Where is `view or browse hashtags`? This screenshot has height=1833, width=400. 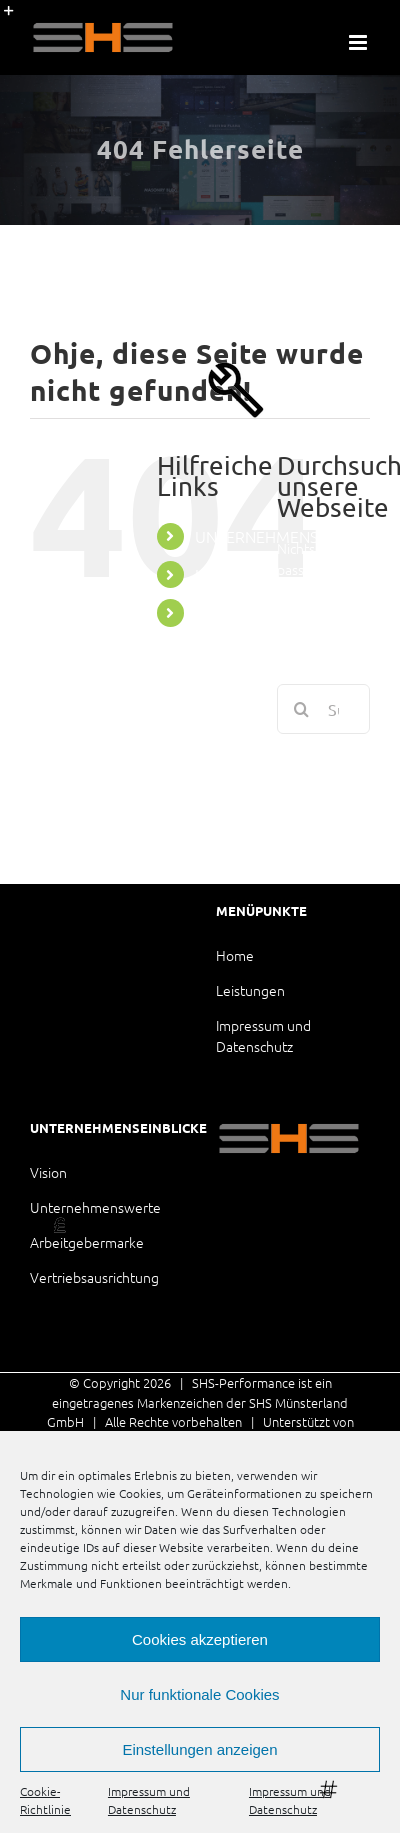 view or browse hashtags is located at coordinates (328, 1789).